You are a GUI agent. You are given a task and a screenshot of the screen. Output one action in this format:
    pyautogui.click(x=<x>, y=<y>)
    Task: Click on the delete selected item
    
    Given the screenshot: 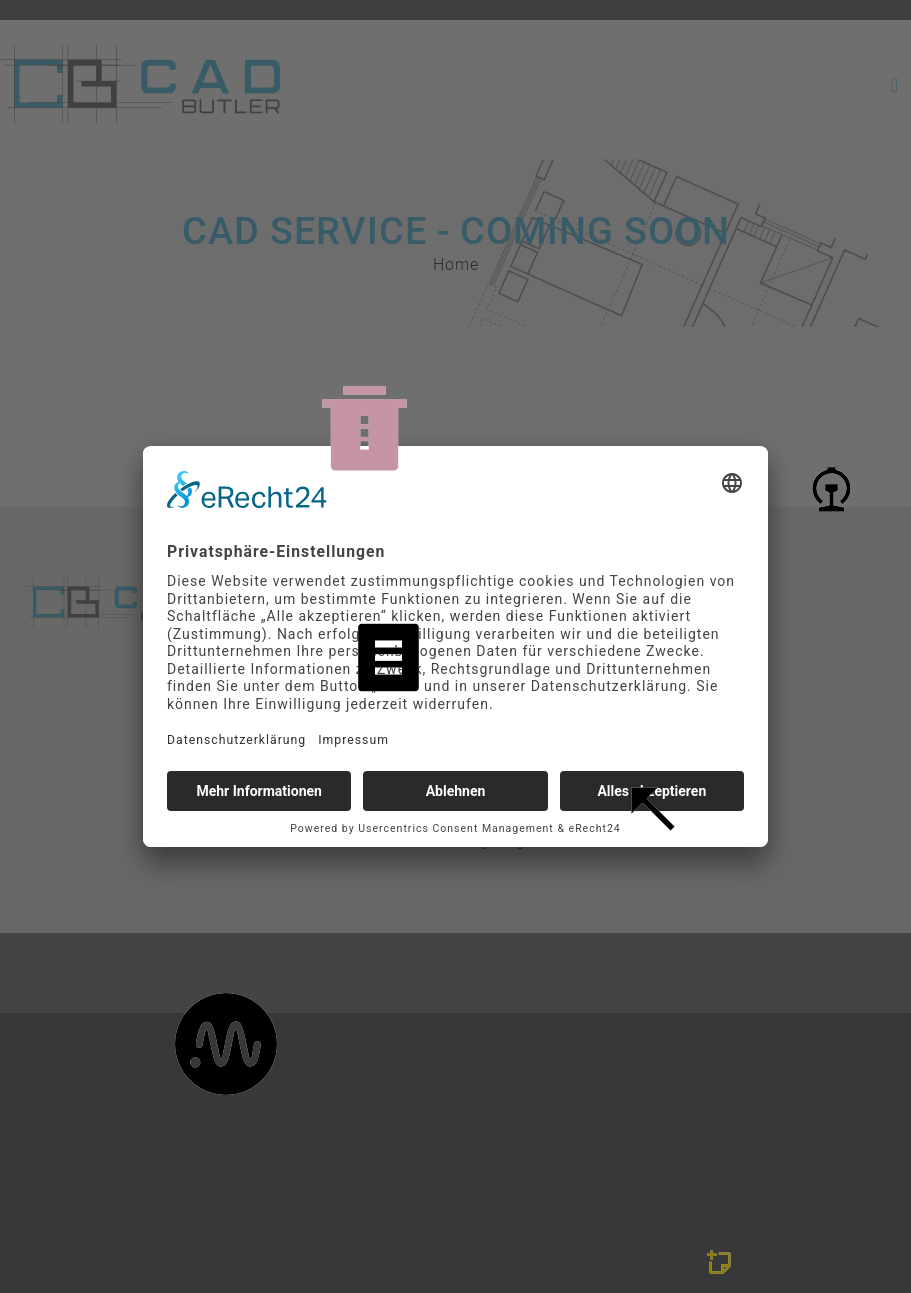 What is the action you would take?
    pyautogui.click(x=364, y=428)
    